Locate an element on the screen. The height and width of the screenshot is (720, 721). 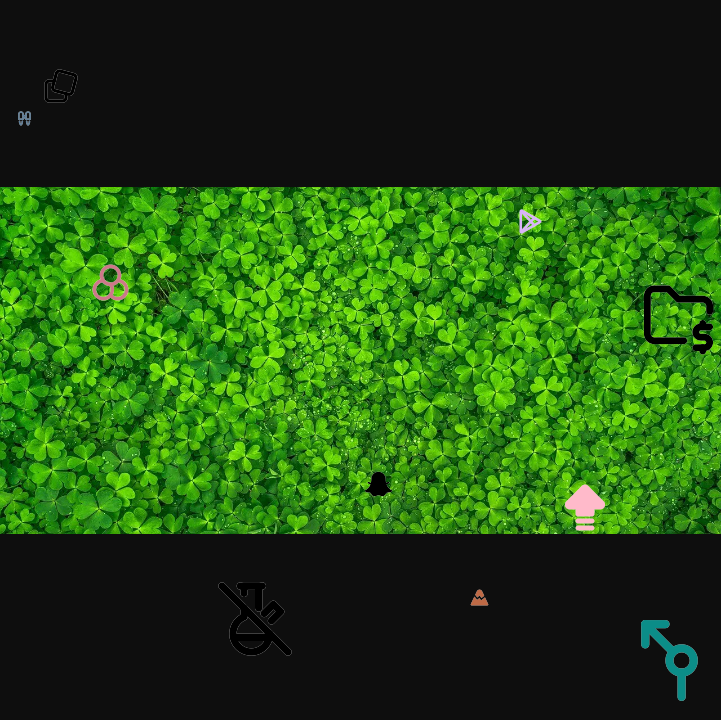
access jetpack or boost feature is located at coordinates (24, 118).